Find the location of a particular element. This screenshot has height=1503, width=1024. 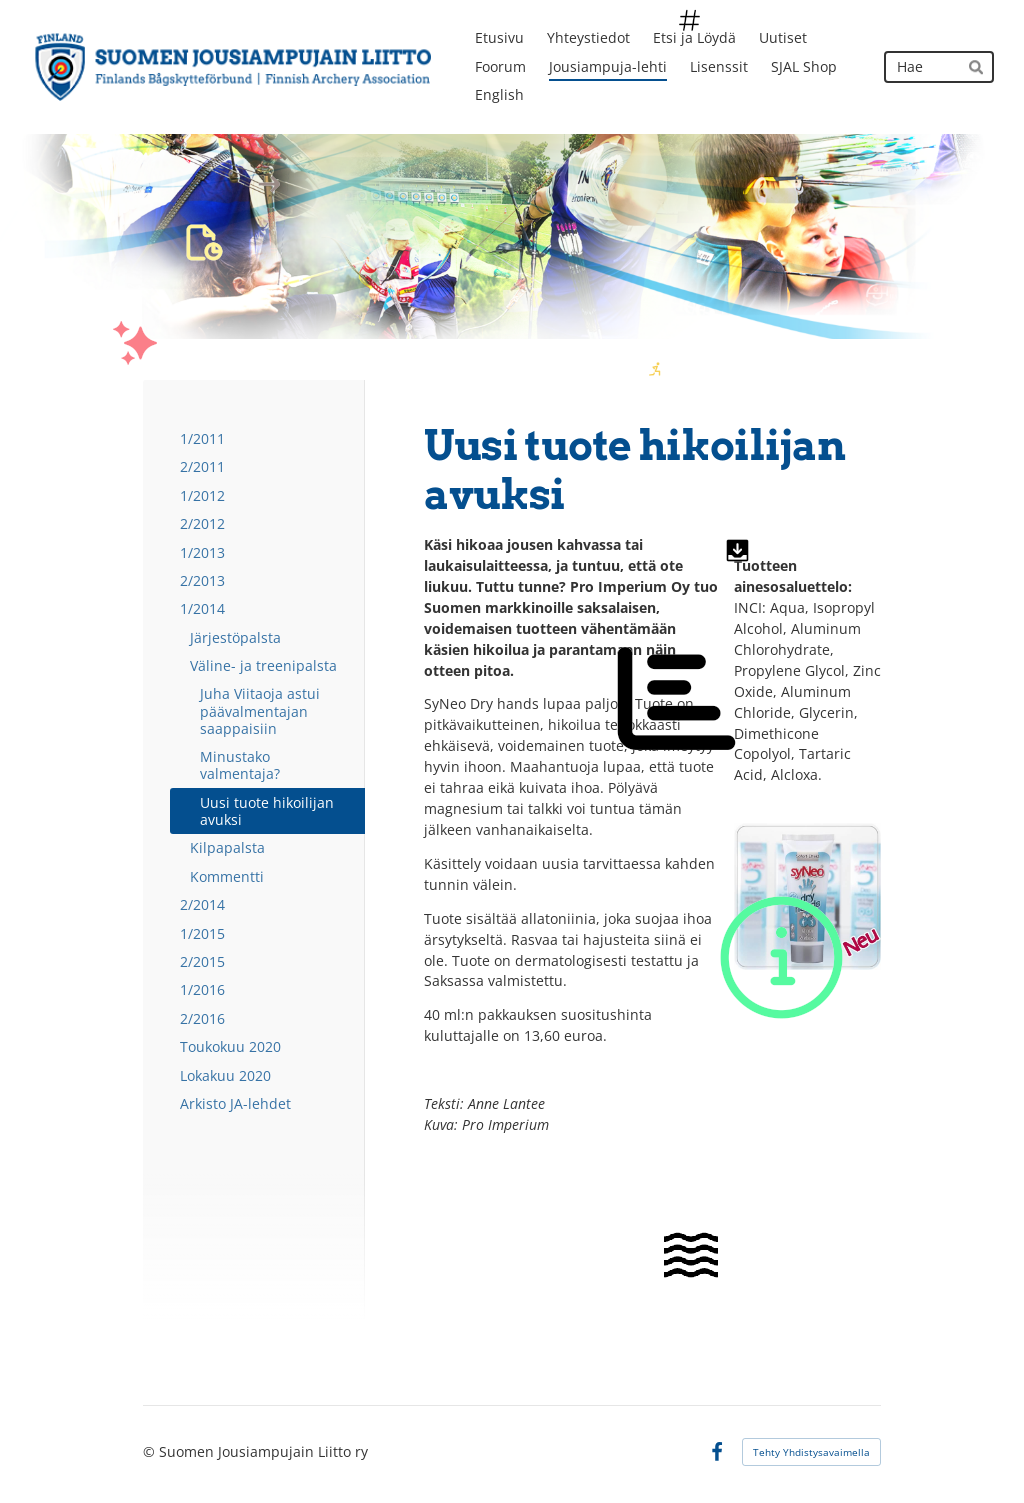

access stretching exercises or warm-up routines is located at coordinates (655, 369).